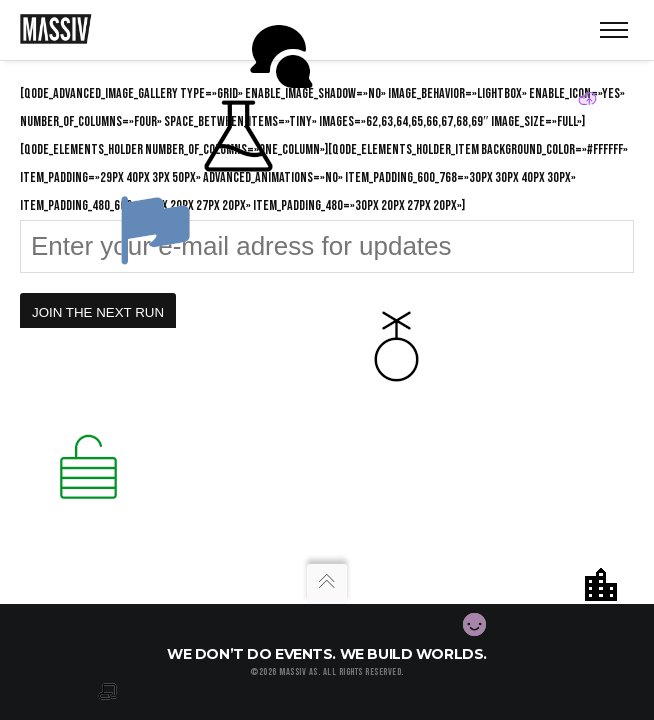  Describe the element at coordinates (107, 691) in the screenshot. I see `remove a script or code file` at that location.